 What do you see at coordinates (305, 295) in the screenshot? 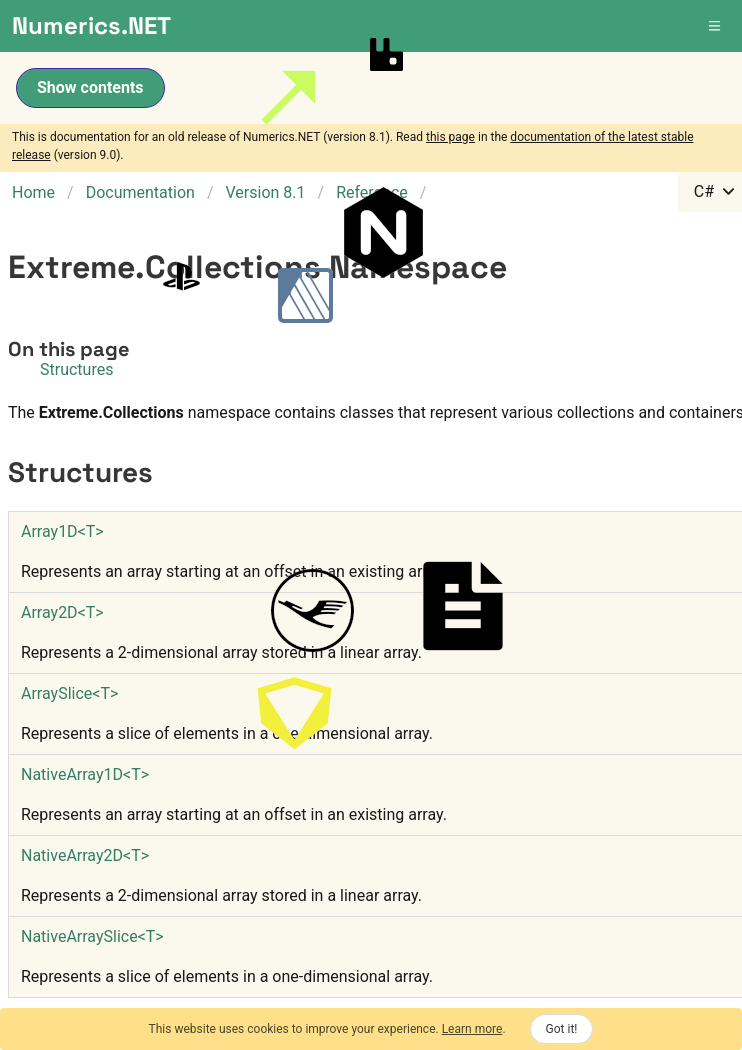
I see `open Affinity Publisher application` at bounding box center [305, 295].